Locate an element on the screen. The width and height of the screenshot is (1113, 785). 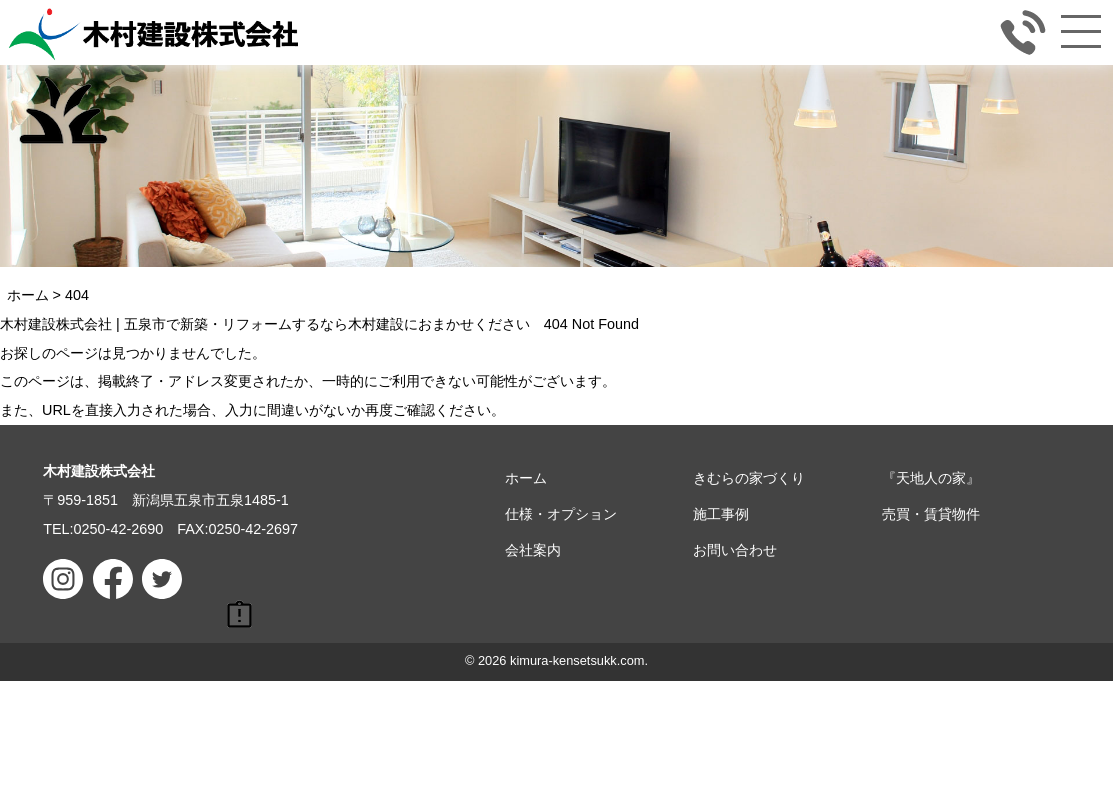
view outdoor or nature-related content is located at coordinates (63, 108).